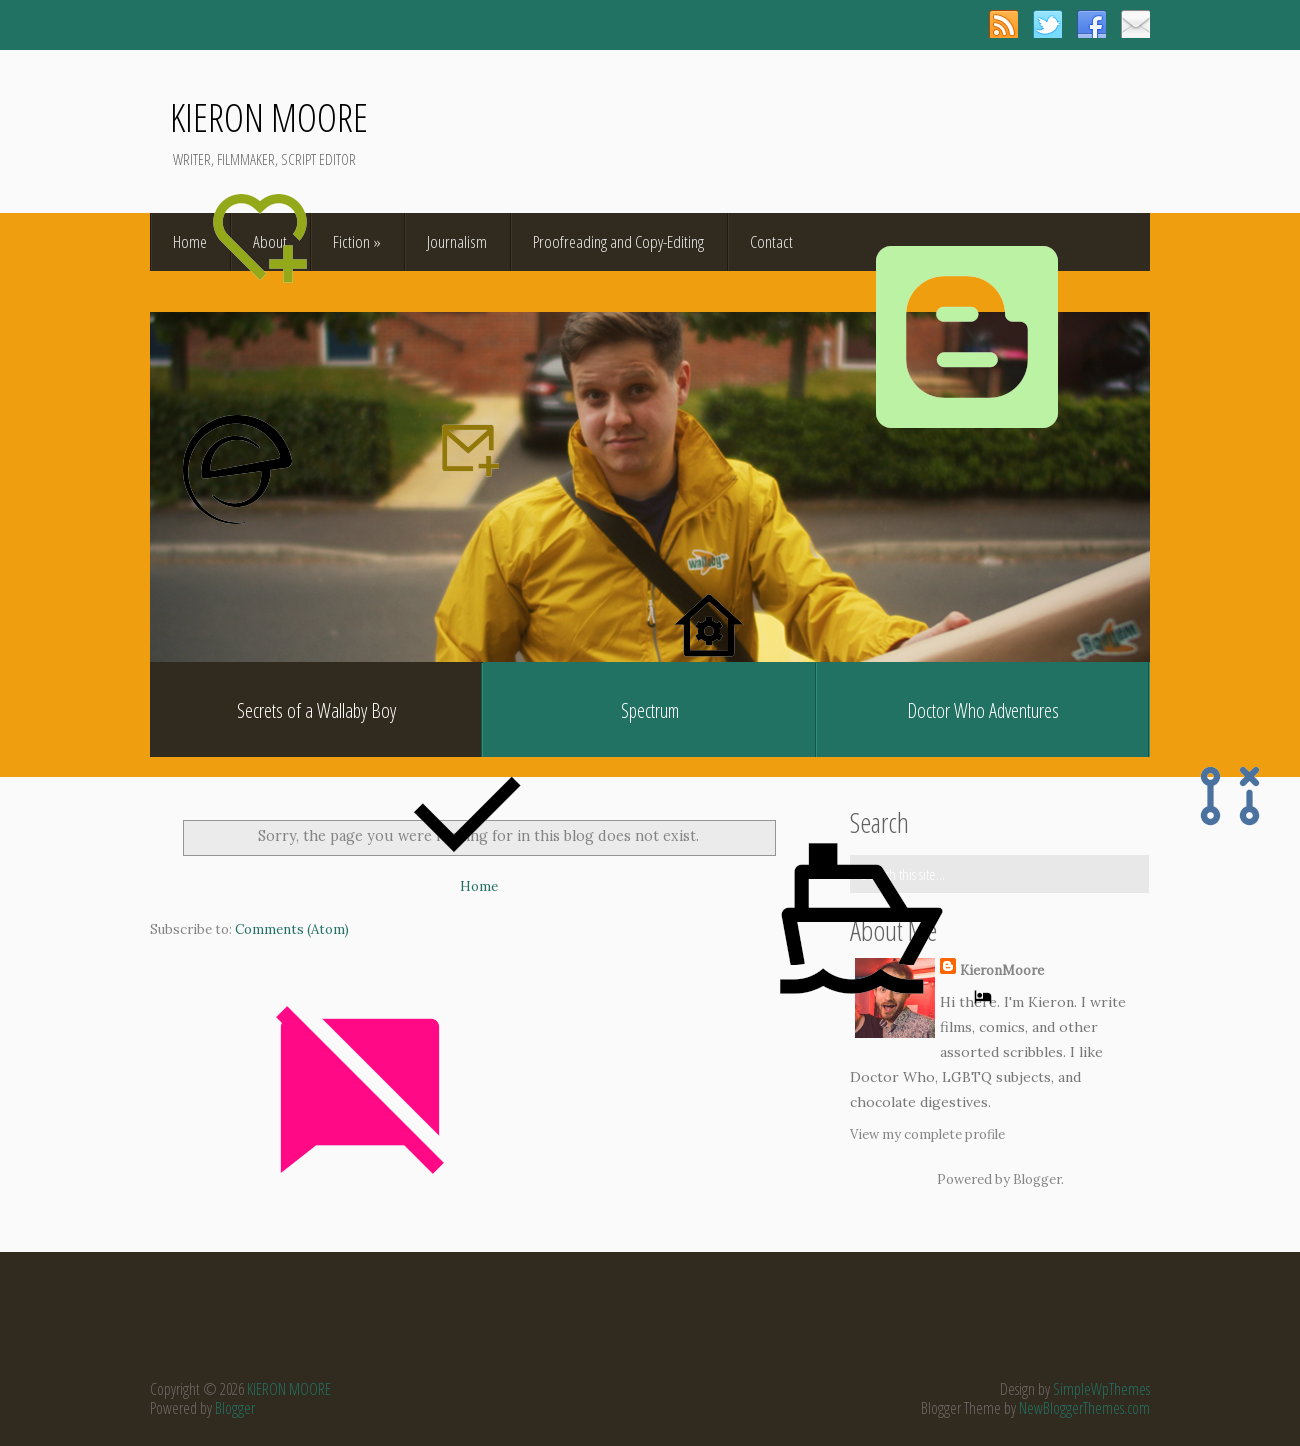  I want to click on compose a new email, so click(468, 448).